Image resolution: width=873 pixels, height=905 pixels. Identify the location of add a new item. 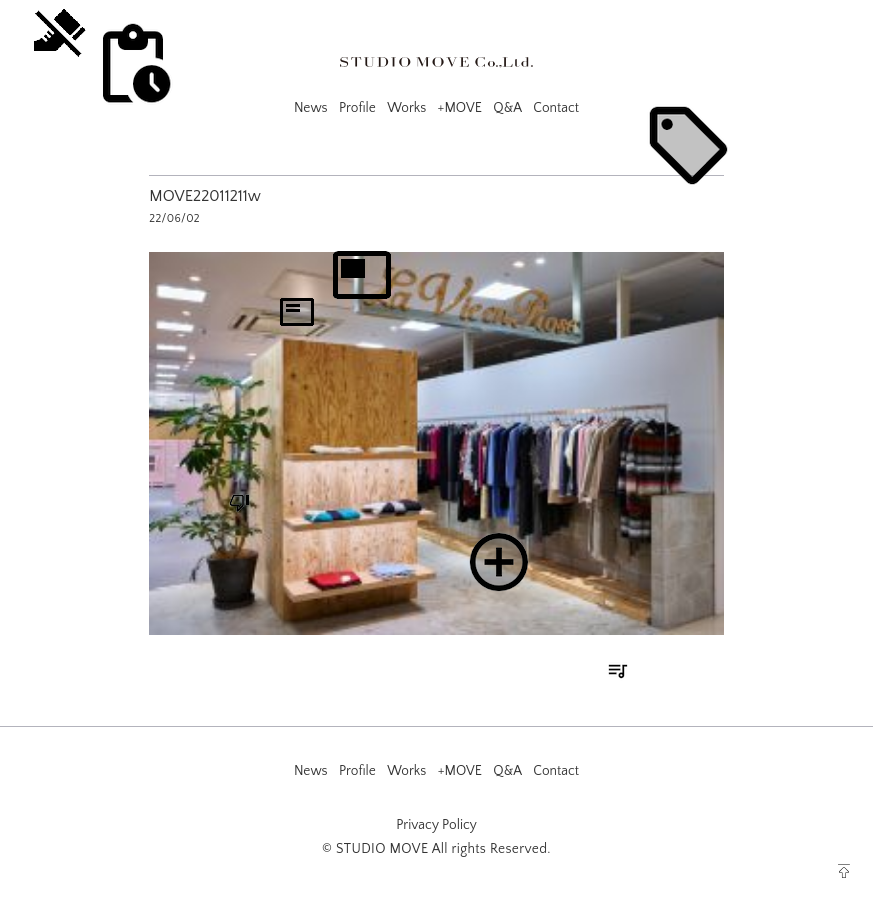
(499, 562).